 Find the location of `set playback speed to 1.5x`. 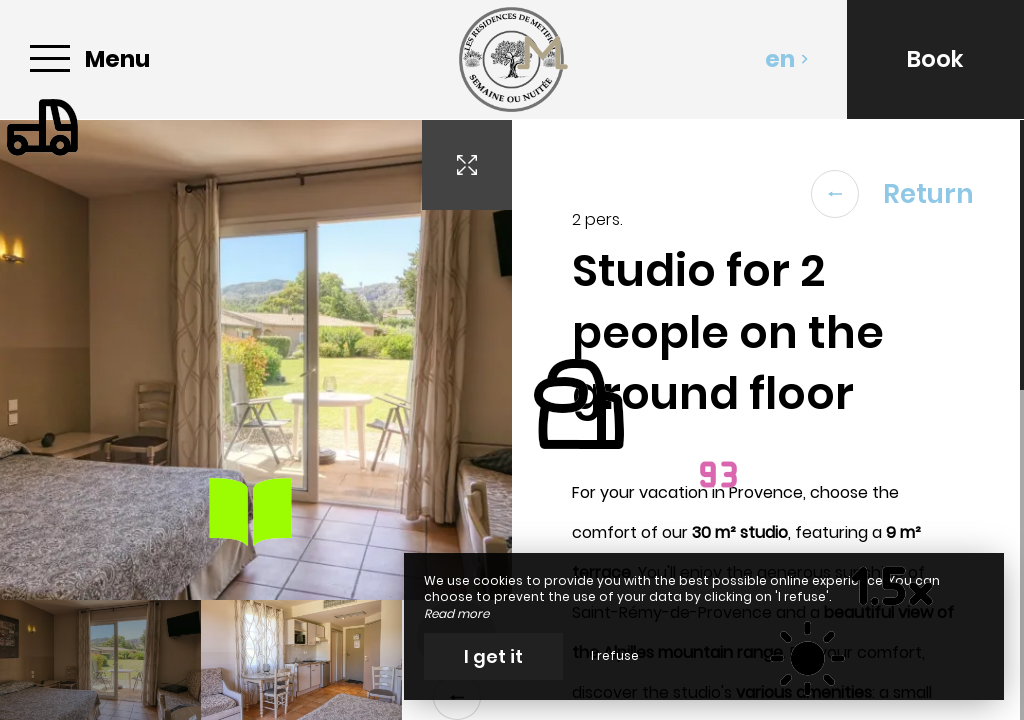

set playback speed to 1.5x is located at coordinates (894, 586).